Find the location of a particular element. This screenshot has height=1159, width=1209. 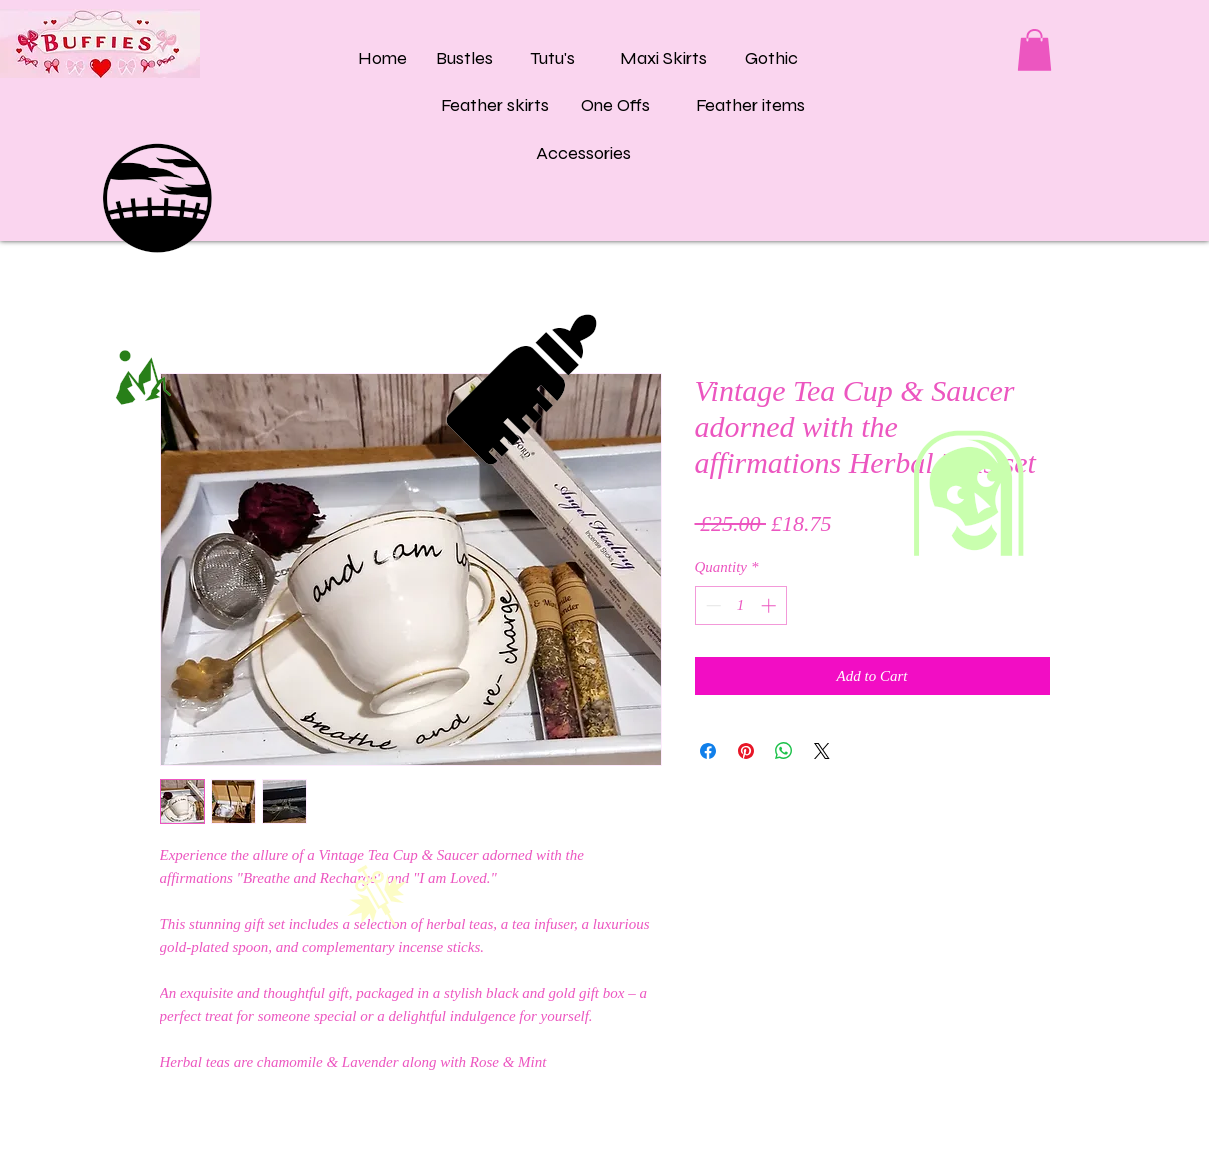

track baby feeding schedule is located at coordinates (521, 389).